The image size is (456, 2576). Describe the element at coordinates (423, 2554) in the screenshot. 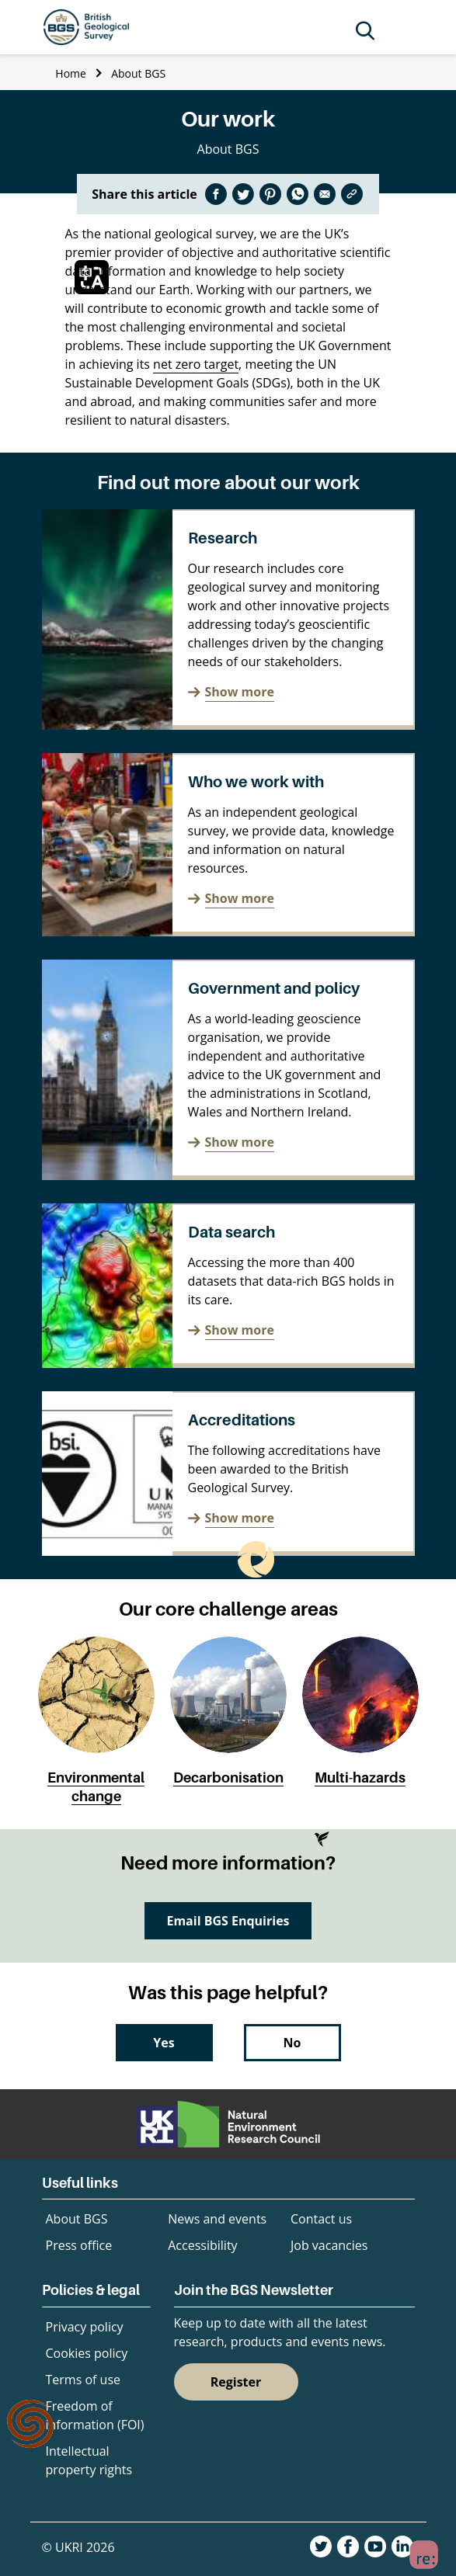

I see `replyd app logo` at that location.